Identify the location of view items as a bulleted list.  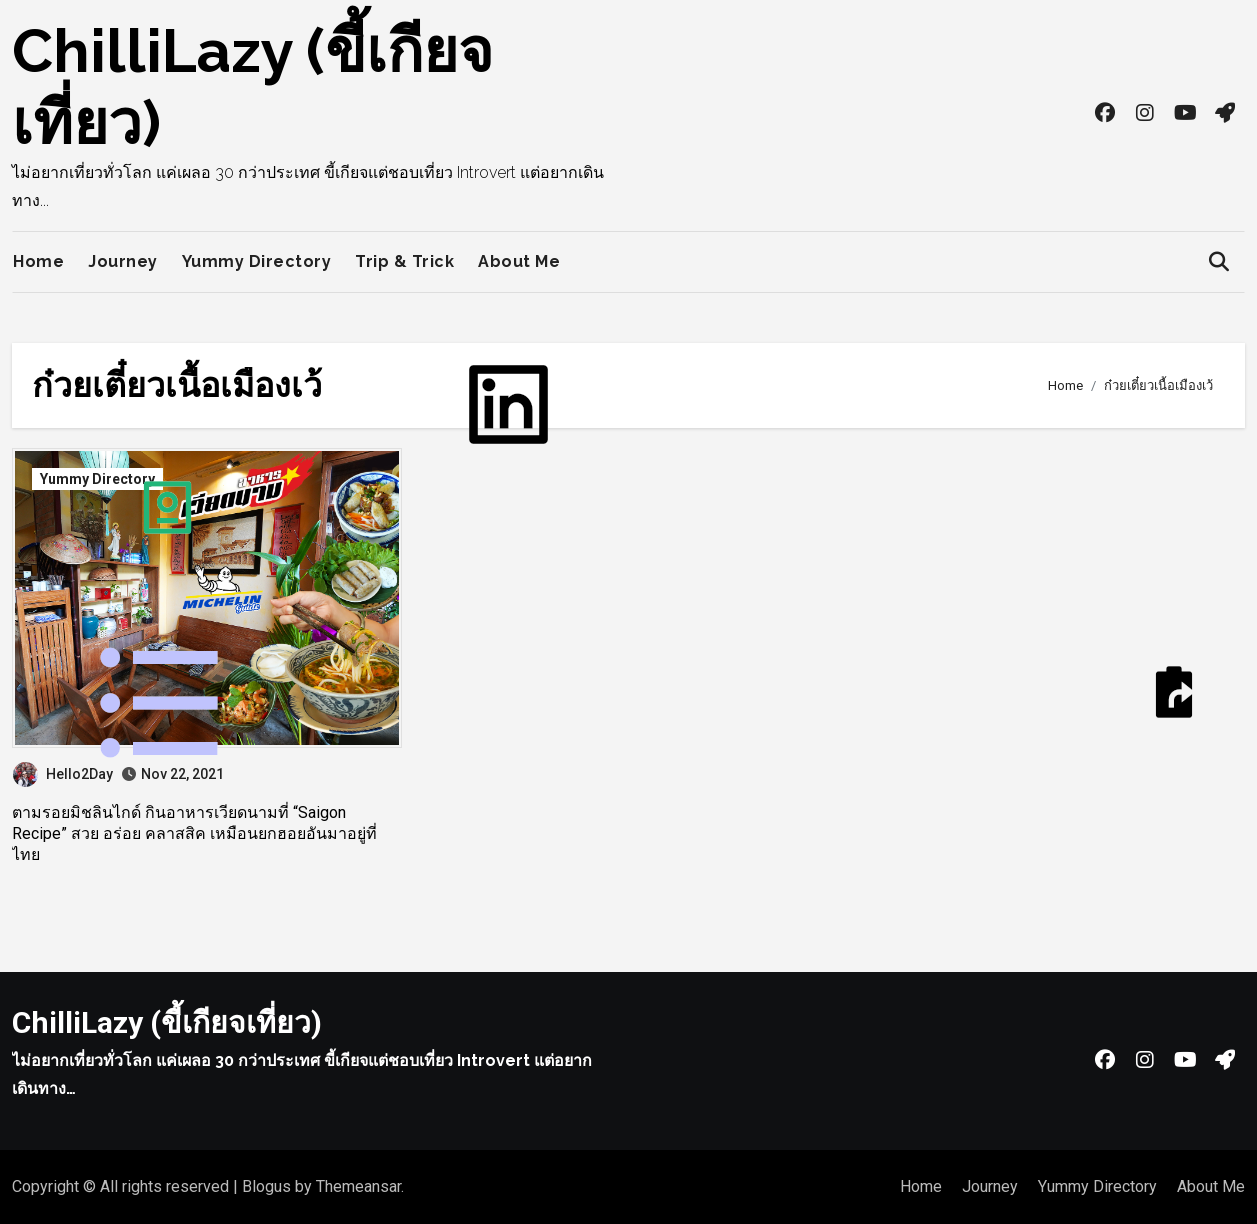
(159, 703).